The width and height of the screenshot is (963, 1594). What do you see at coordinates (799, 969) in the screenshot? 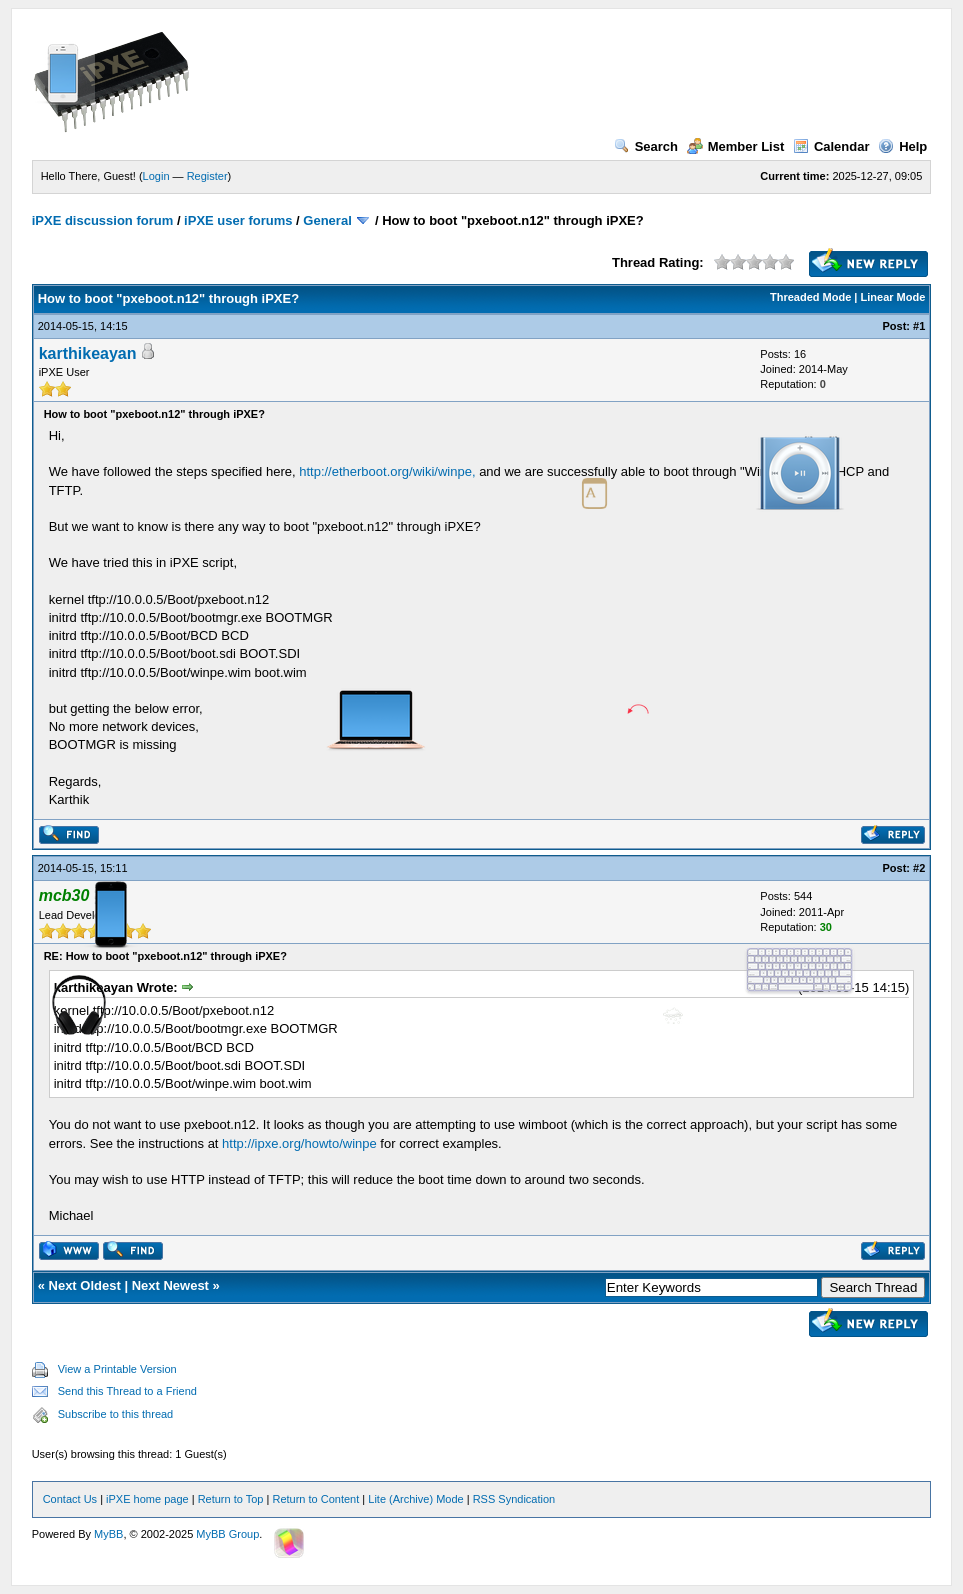
I see `connect a wireless bluetooth keyboard` at bounding box center [799, 969].